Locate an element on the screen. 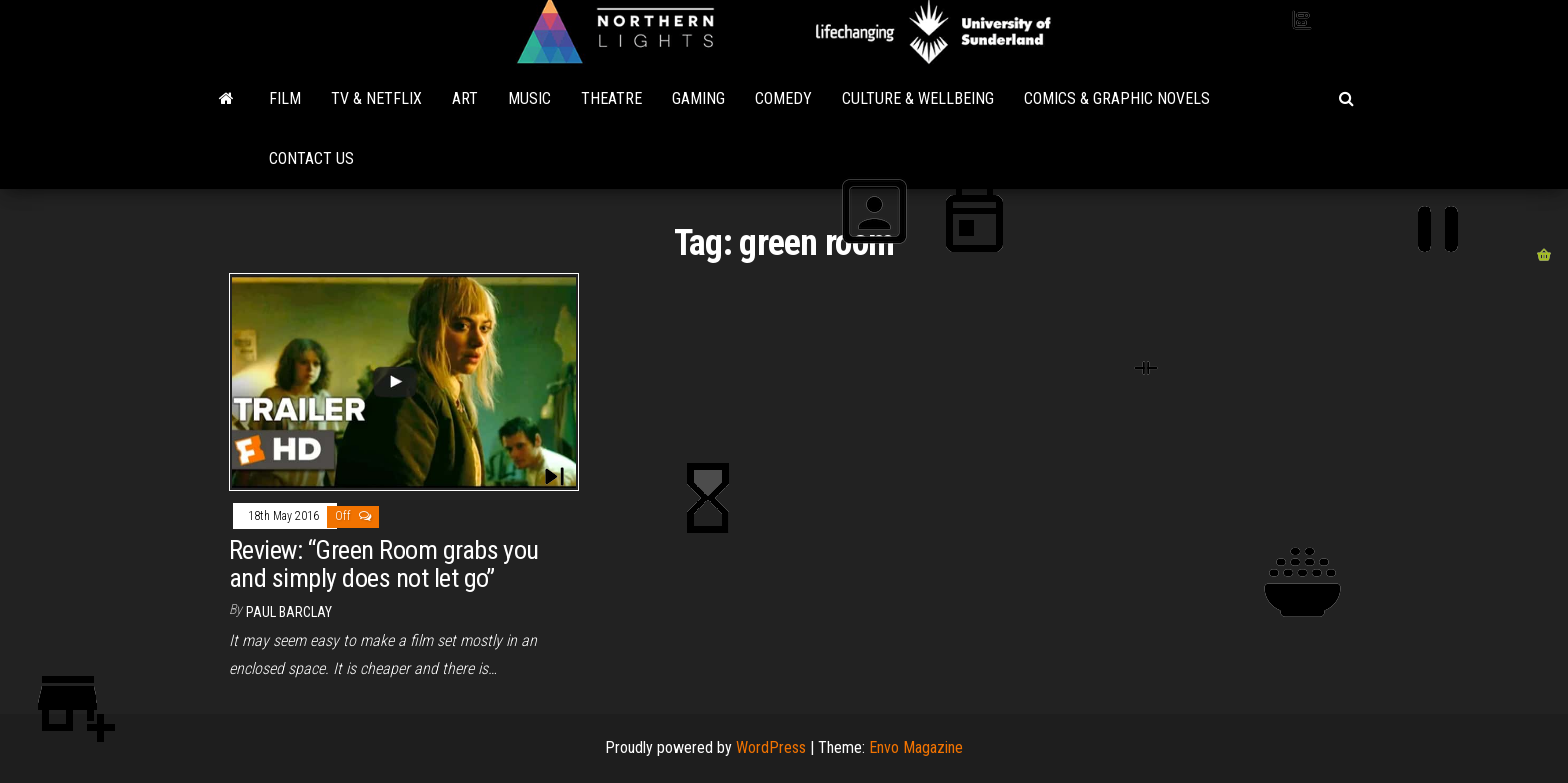  add a new business location is located at coordinates (76, 703).